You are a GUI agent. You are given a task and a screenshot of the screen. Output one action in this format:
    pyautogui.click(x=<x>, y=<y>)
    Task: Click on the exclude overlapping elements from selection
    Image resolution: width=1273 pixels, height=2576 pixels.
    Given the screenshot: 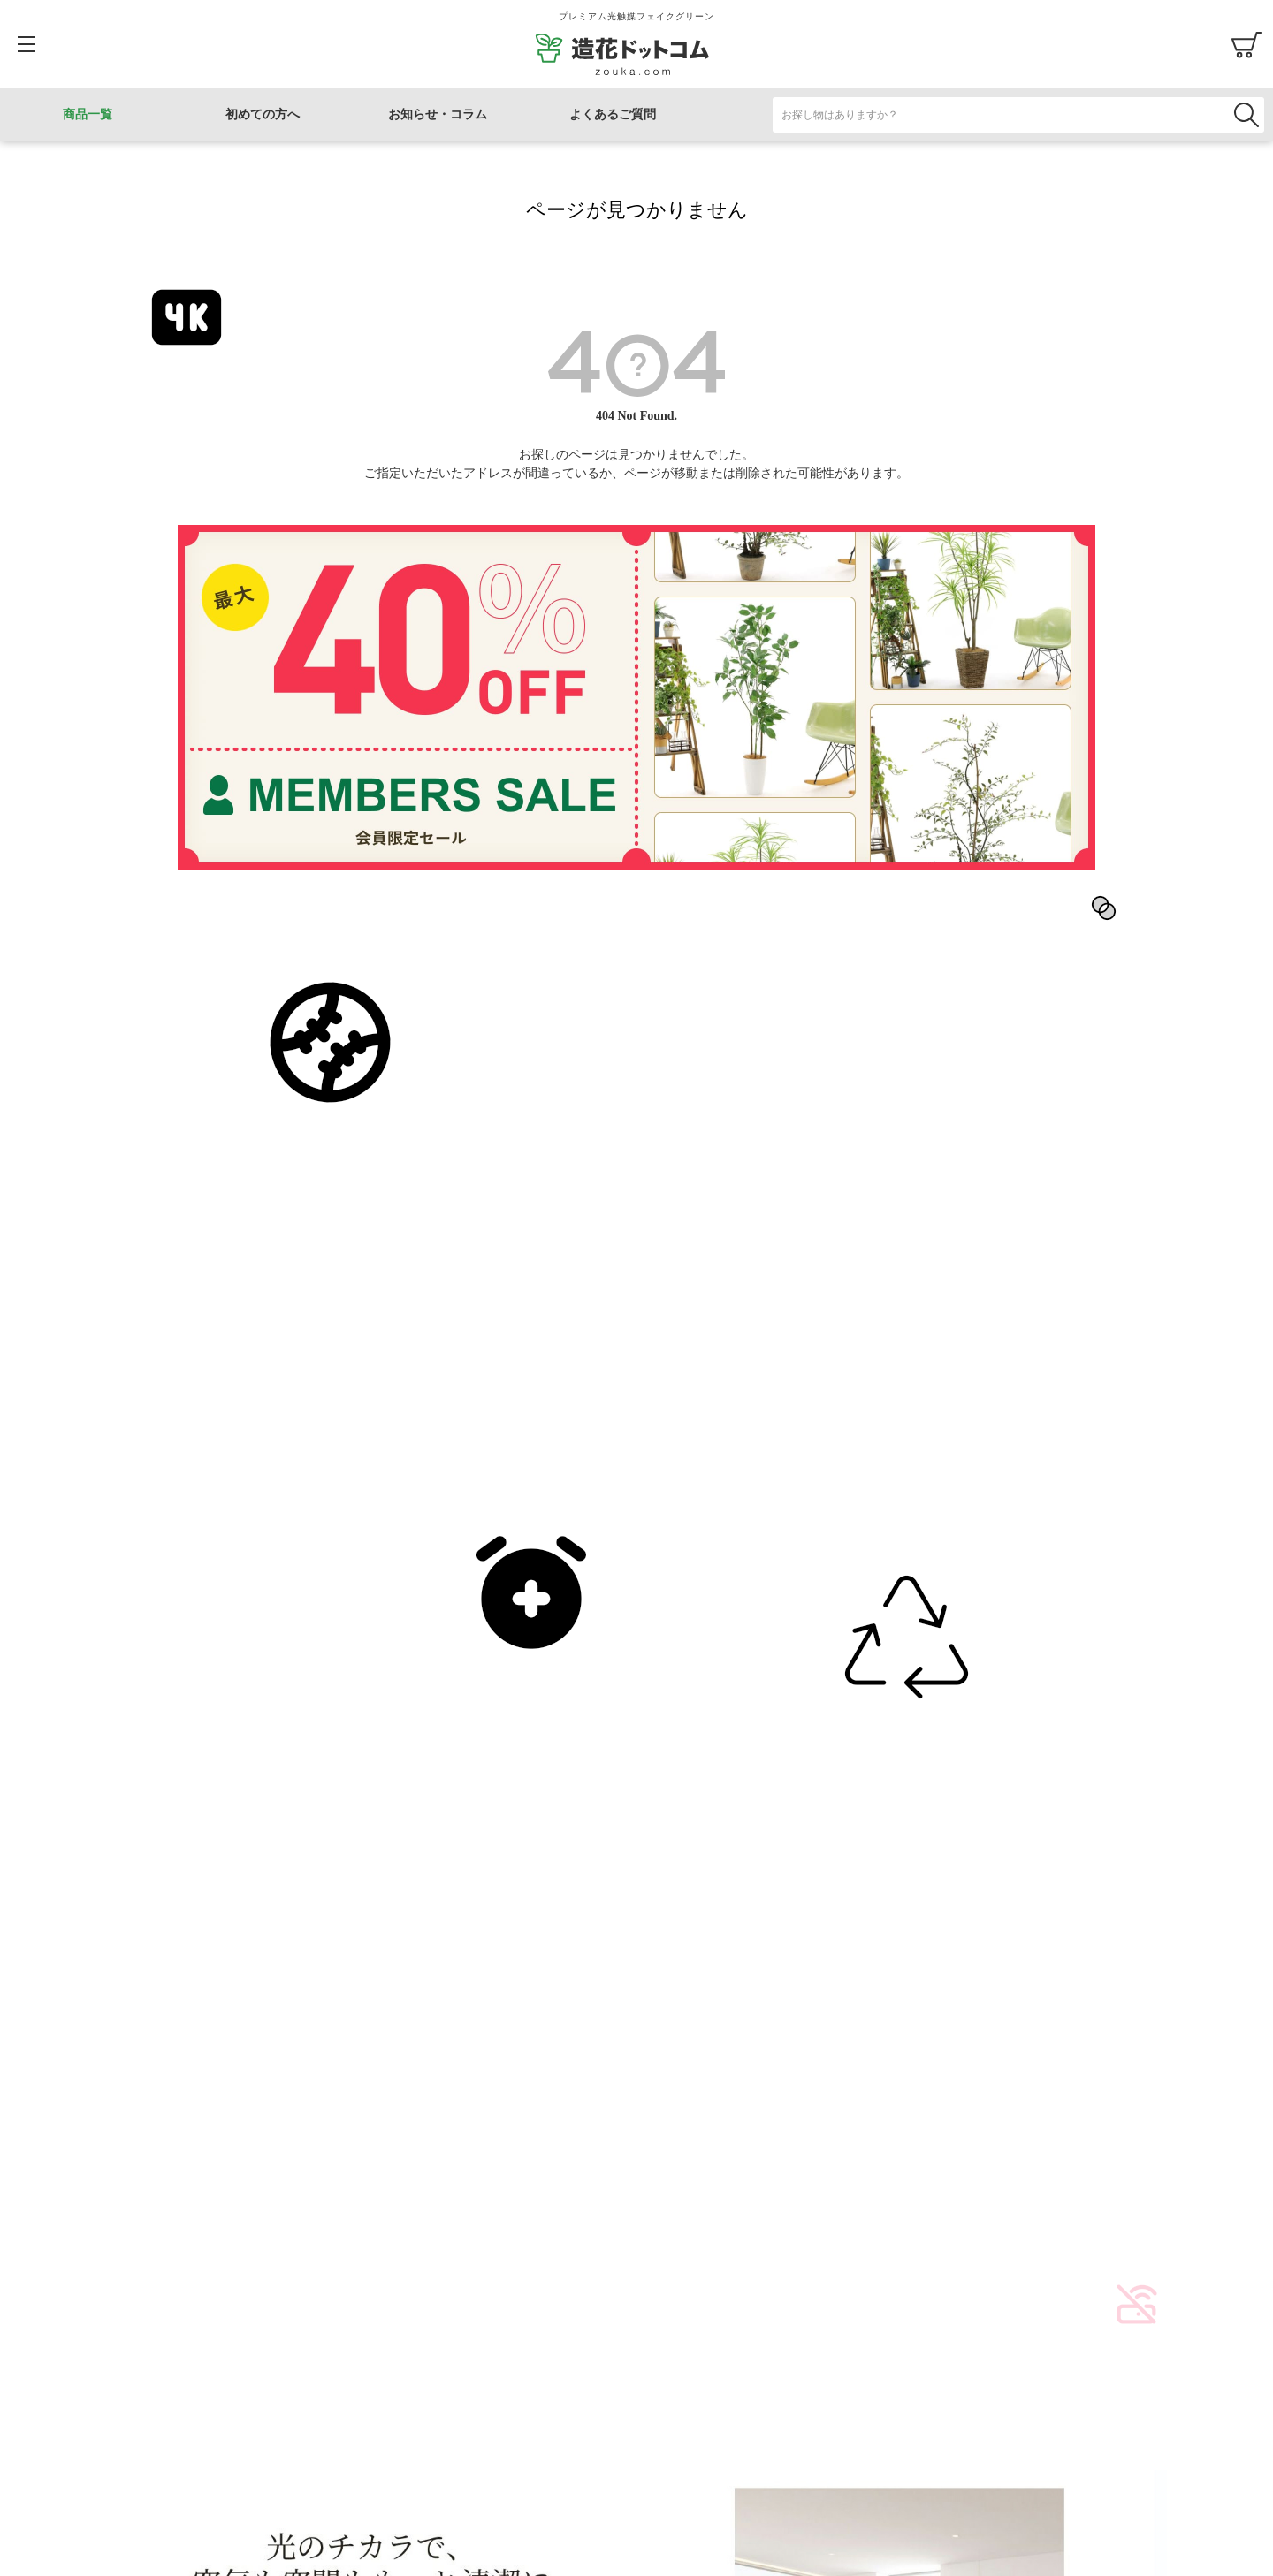 What is the action you would take?
    pyautogui.click(x=1103, y=908)
    